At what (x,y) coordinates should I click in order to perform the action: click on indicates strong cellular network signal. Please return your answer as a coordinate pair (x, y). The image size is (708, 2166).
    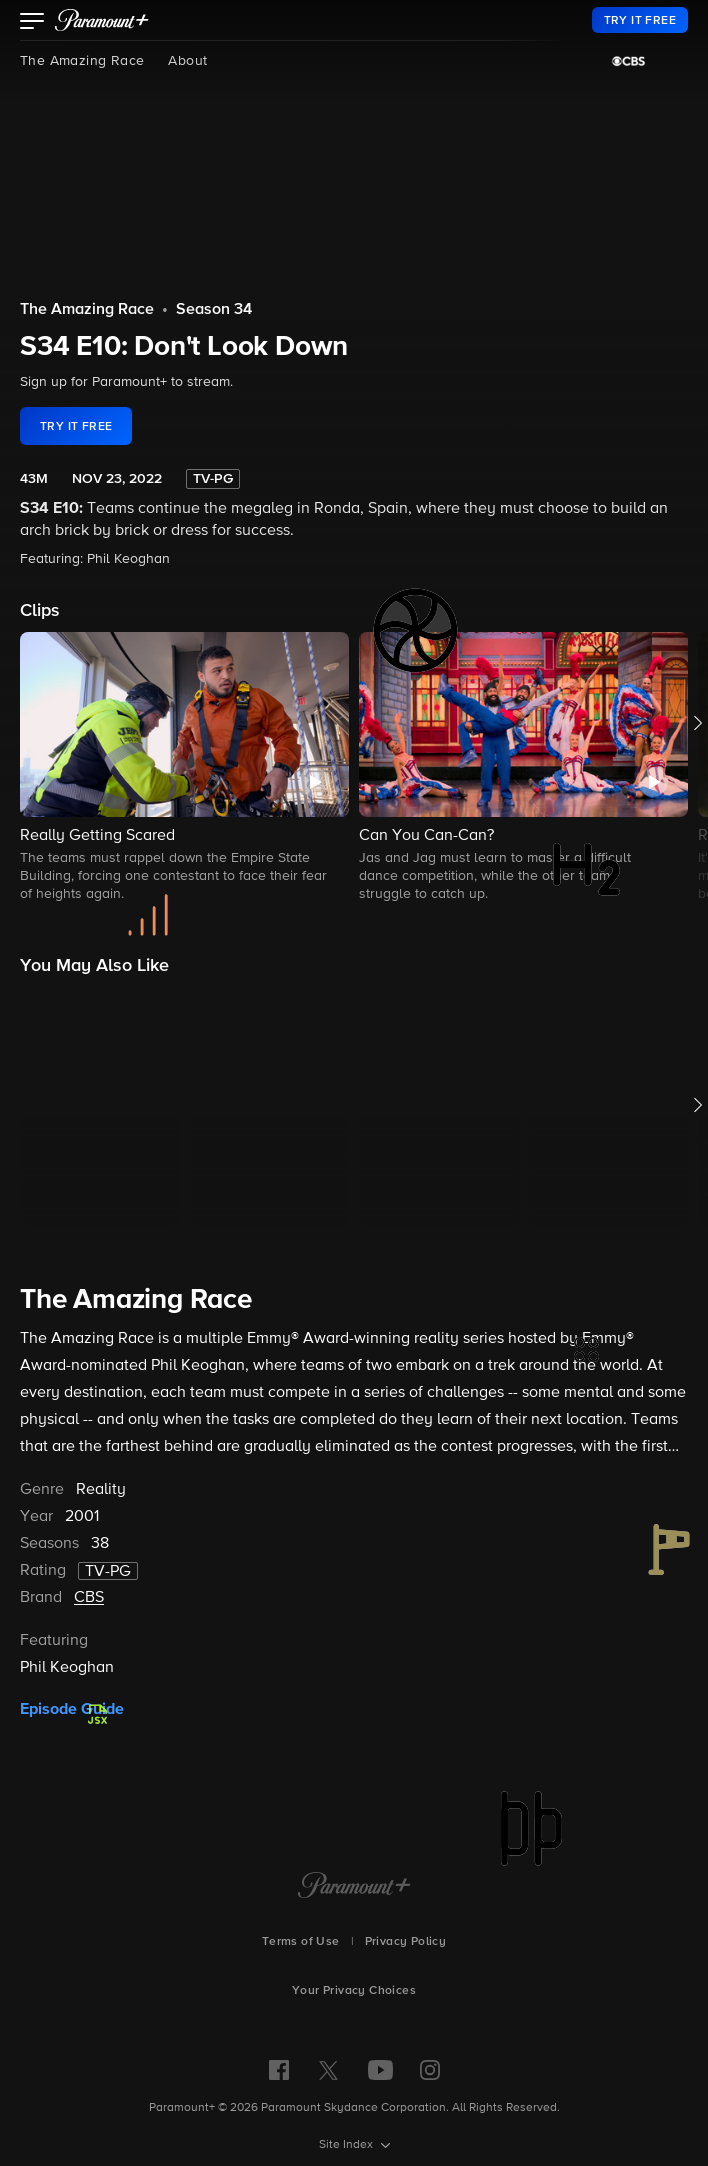
    Looking at the image, I should click on (156, 912).